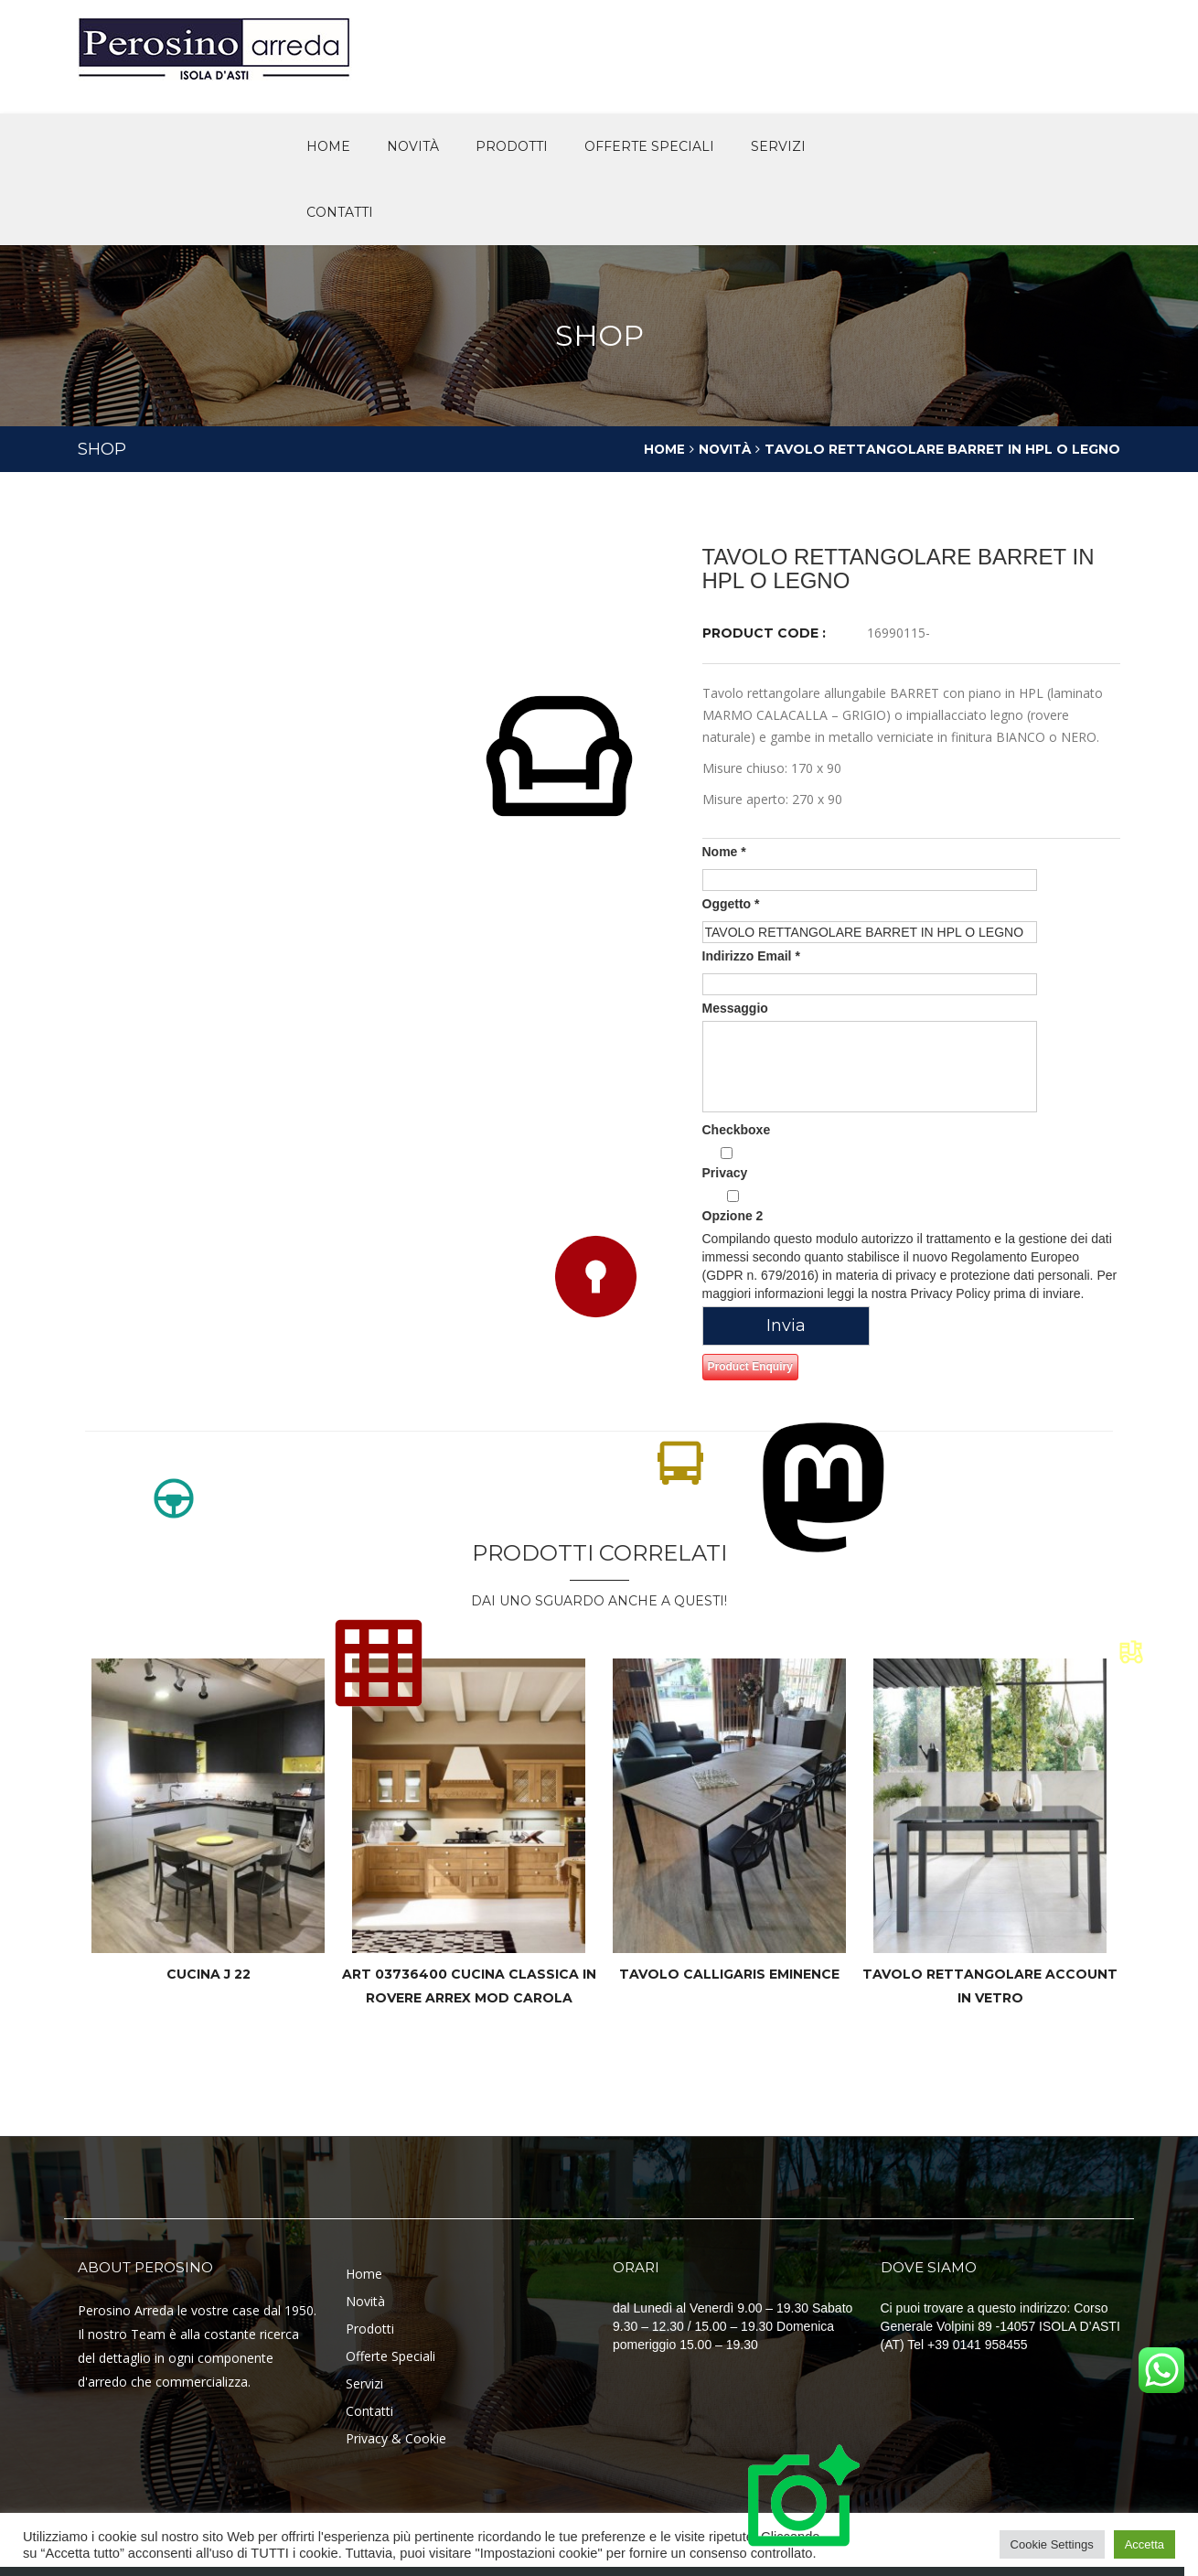 The height and width of the screenshot is (2576, 1198). Describe the element at coordinates (379, 1663) in the screenshot. I see `switch to grid view layout` at that location.